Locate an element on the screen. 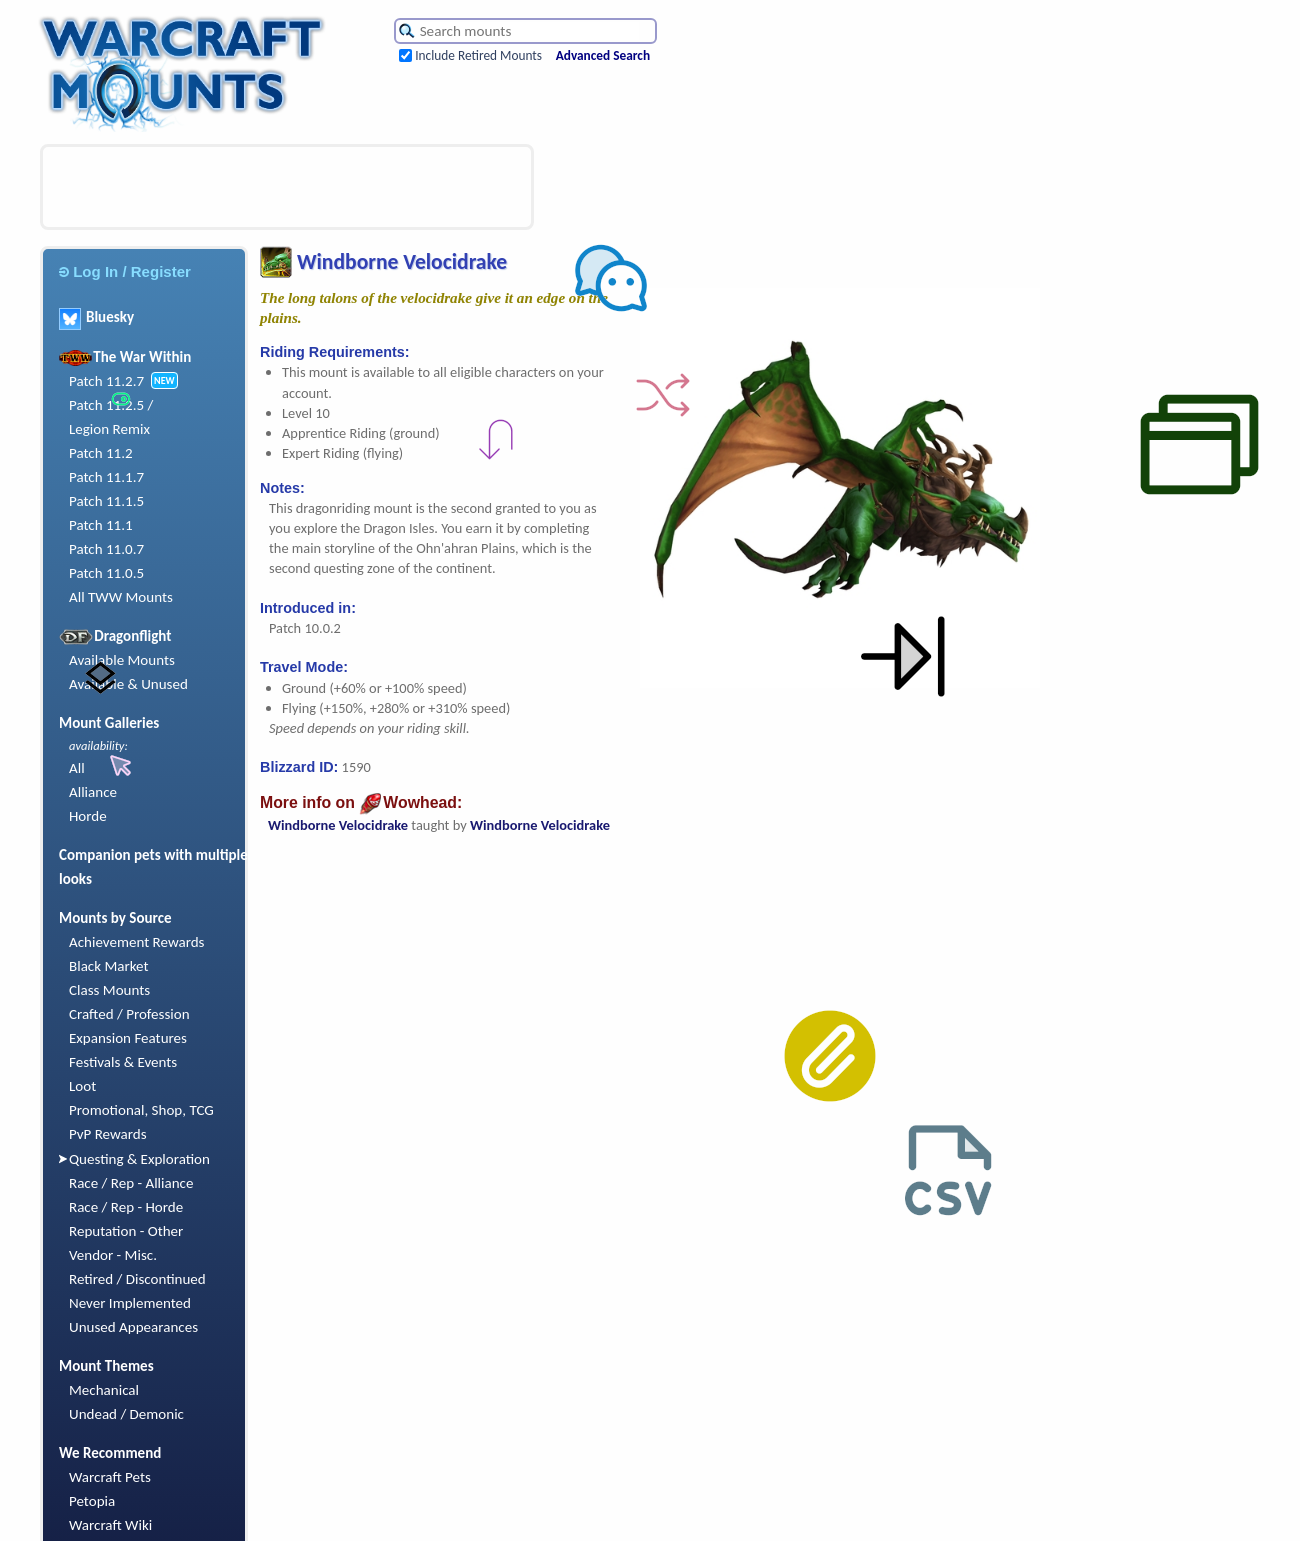 The height and width of the screenshot is (1541, 1300). attach a file to your message is located at coordinates (830, 1056).